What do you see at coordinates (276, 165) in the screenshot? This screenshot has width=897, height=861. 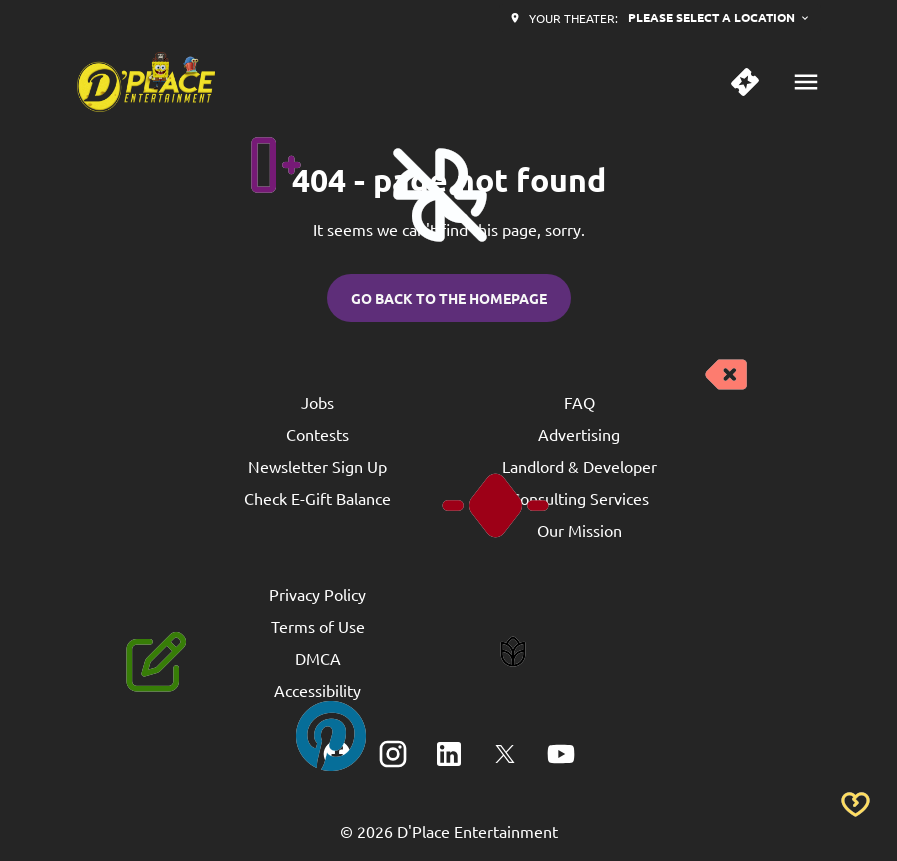 I see `insert a new column to the right` at bounding box center [276, 165].